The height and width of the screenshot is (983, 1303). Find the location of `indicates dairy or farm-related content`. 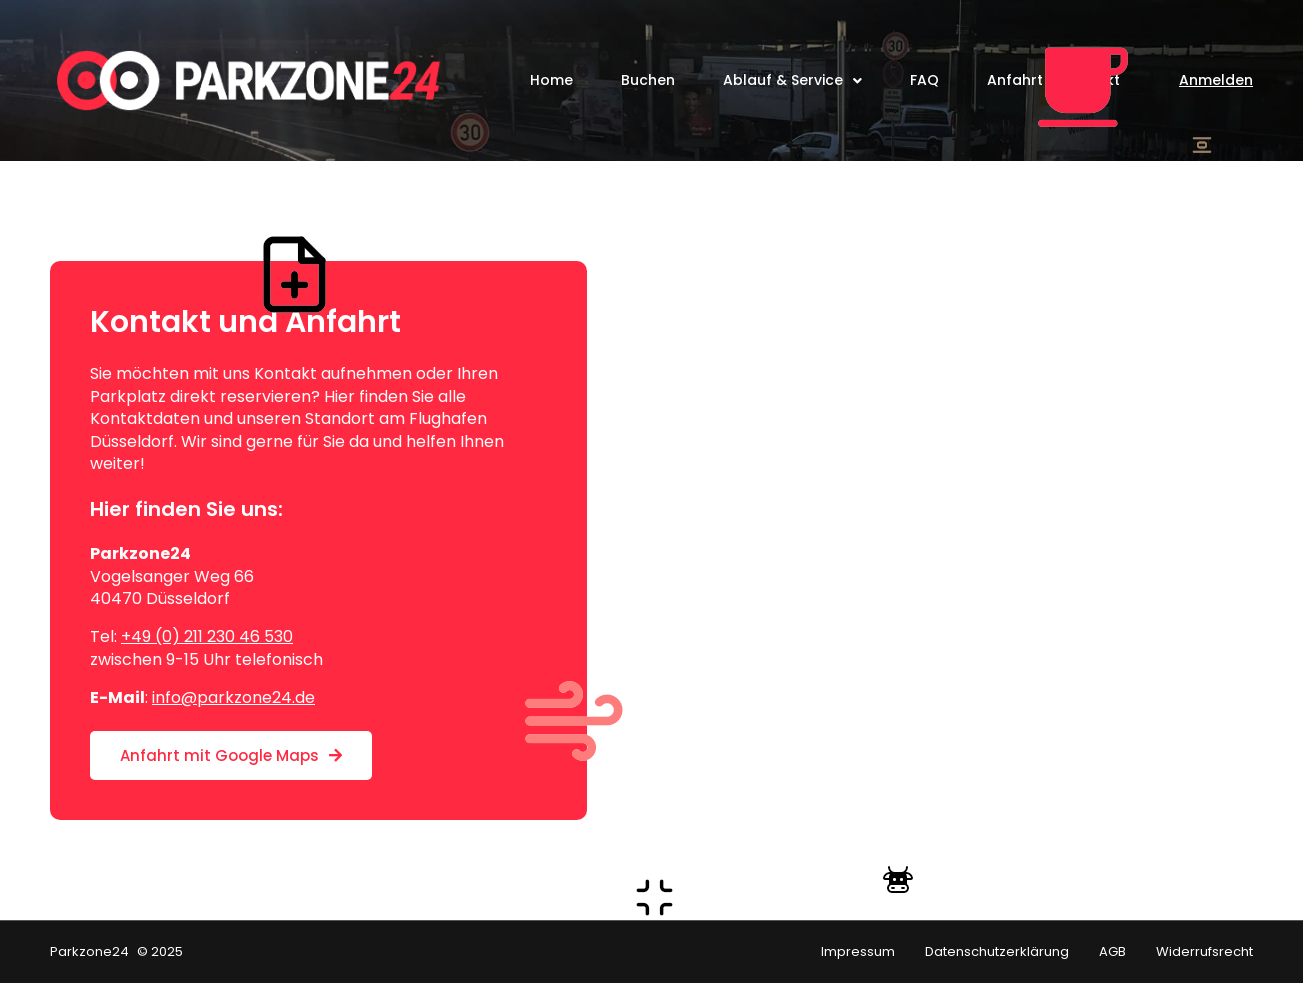

indicates dairy or farm-related content is located at coordinates (898, 880).